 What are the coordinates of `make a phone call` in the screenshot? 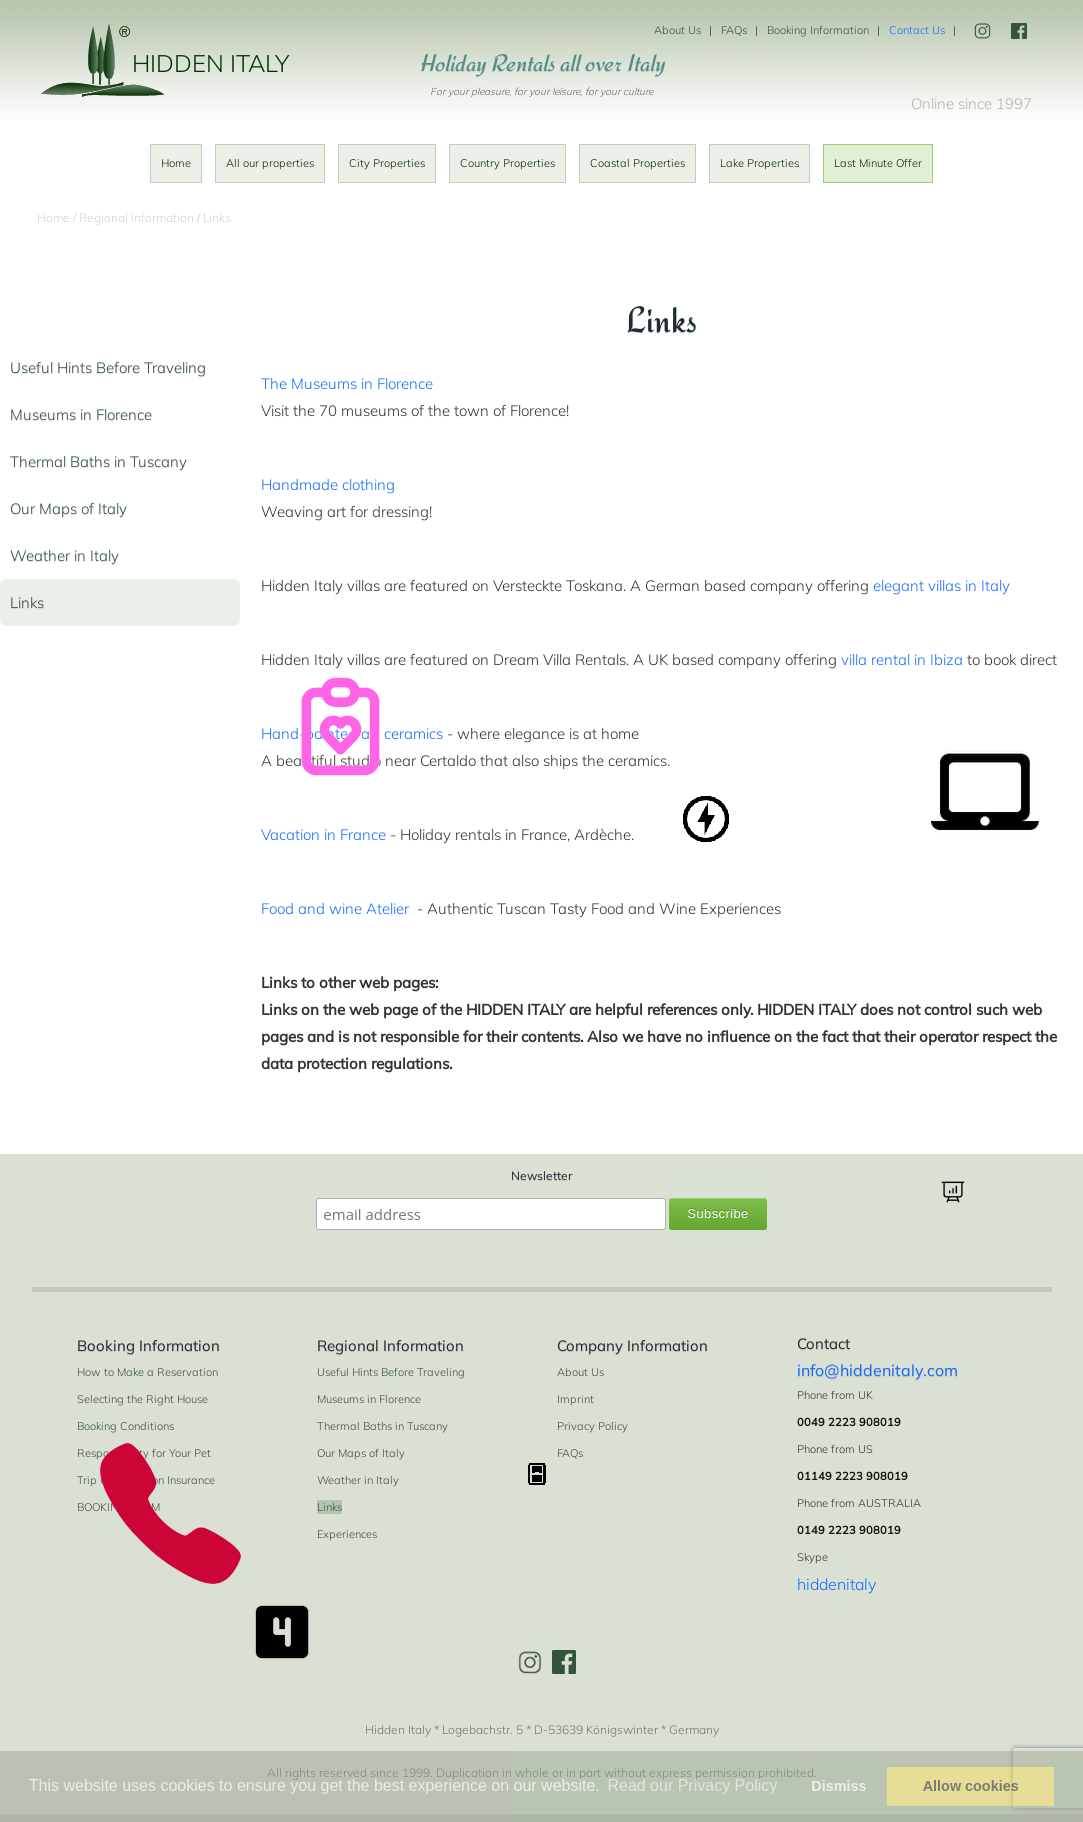 It's located at (170, 1513).